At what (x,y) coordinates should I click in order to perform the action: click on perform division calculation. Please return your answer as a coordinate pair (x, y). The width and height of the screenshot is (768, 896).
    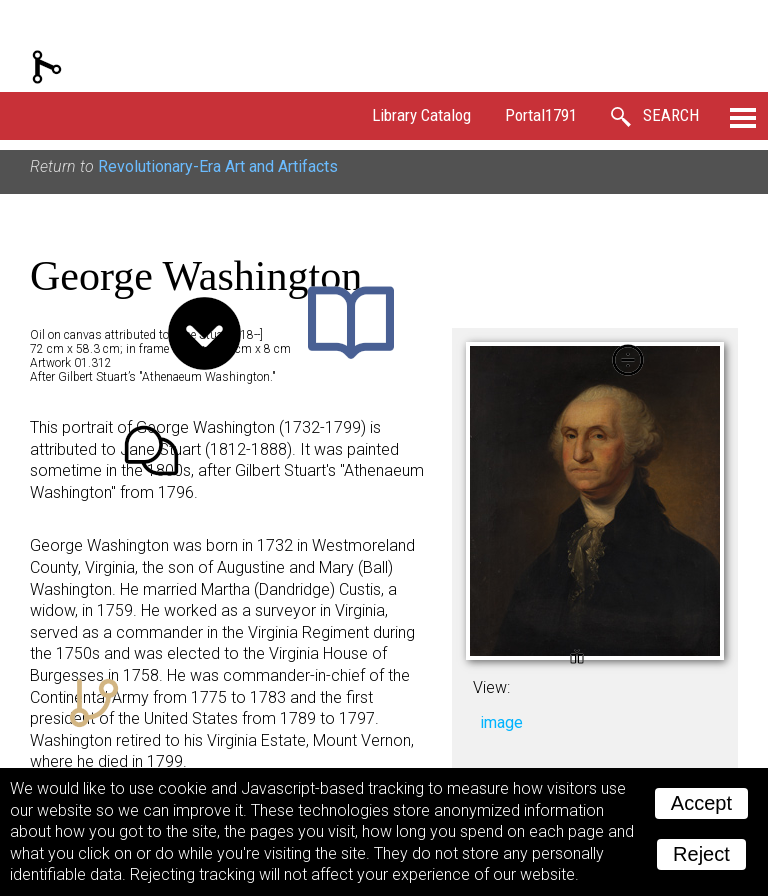
    Looking at the image, I should click on (628, 360).